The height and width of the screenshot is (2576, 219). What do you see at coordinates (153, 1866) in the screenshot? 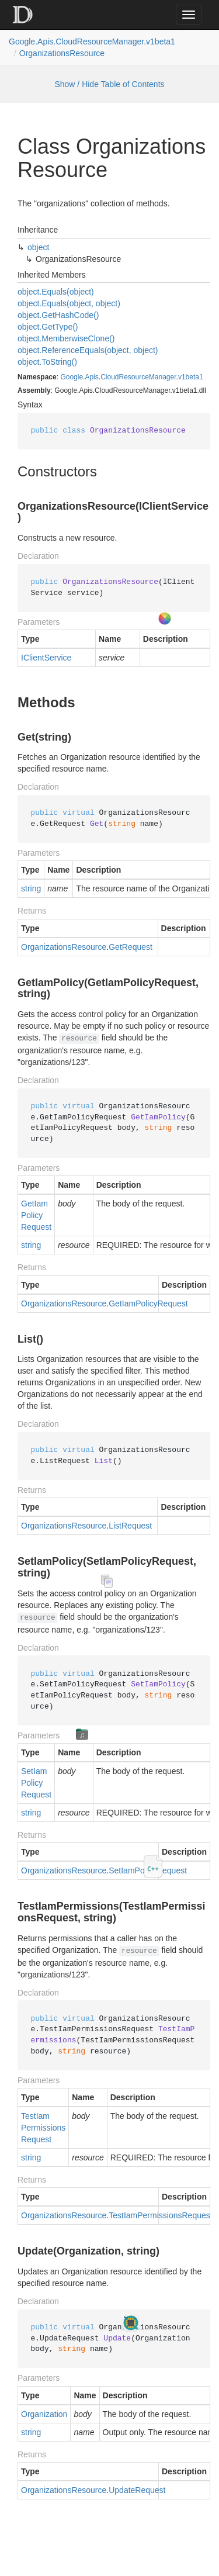
I see `a C++ source code file` at bounding box center [153, 1866].